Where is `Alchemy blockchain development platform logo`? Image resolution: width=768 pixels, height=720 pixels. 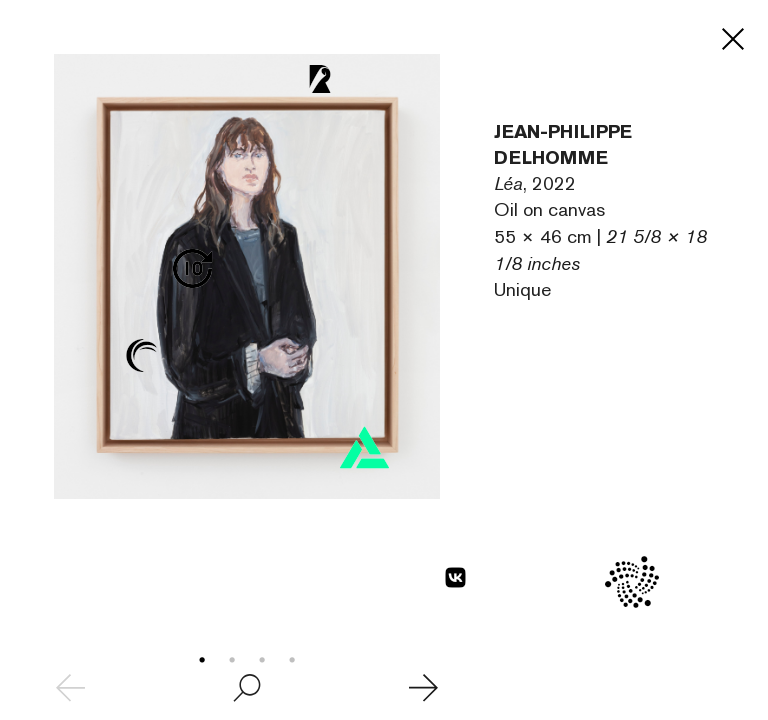 Alchemy blockchain development platform logo is located at coordinates (364, 447).